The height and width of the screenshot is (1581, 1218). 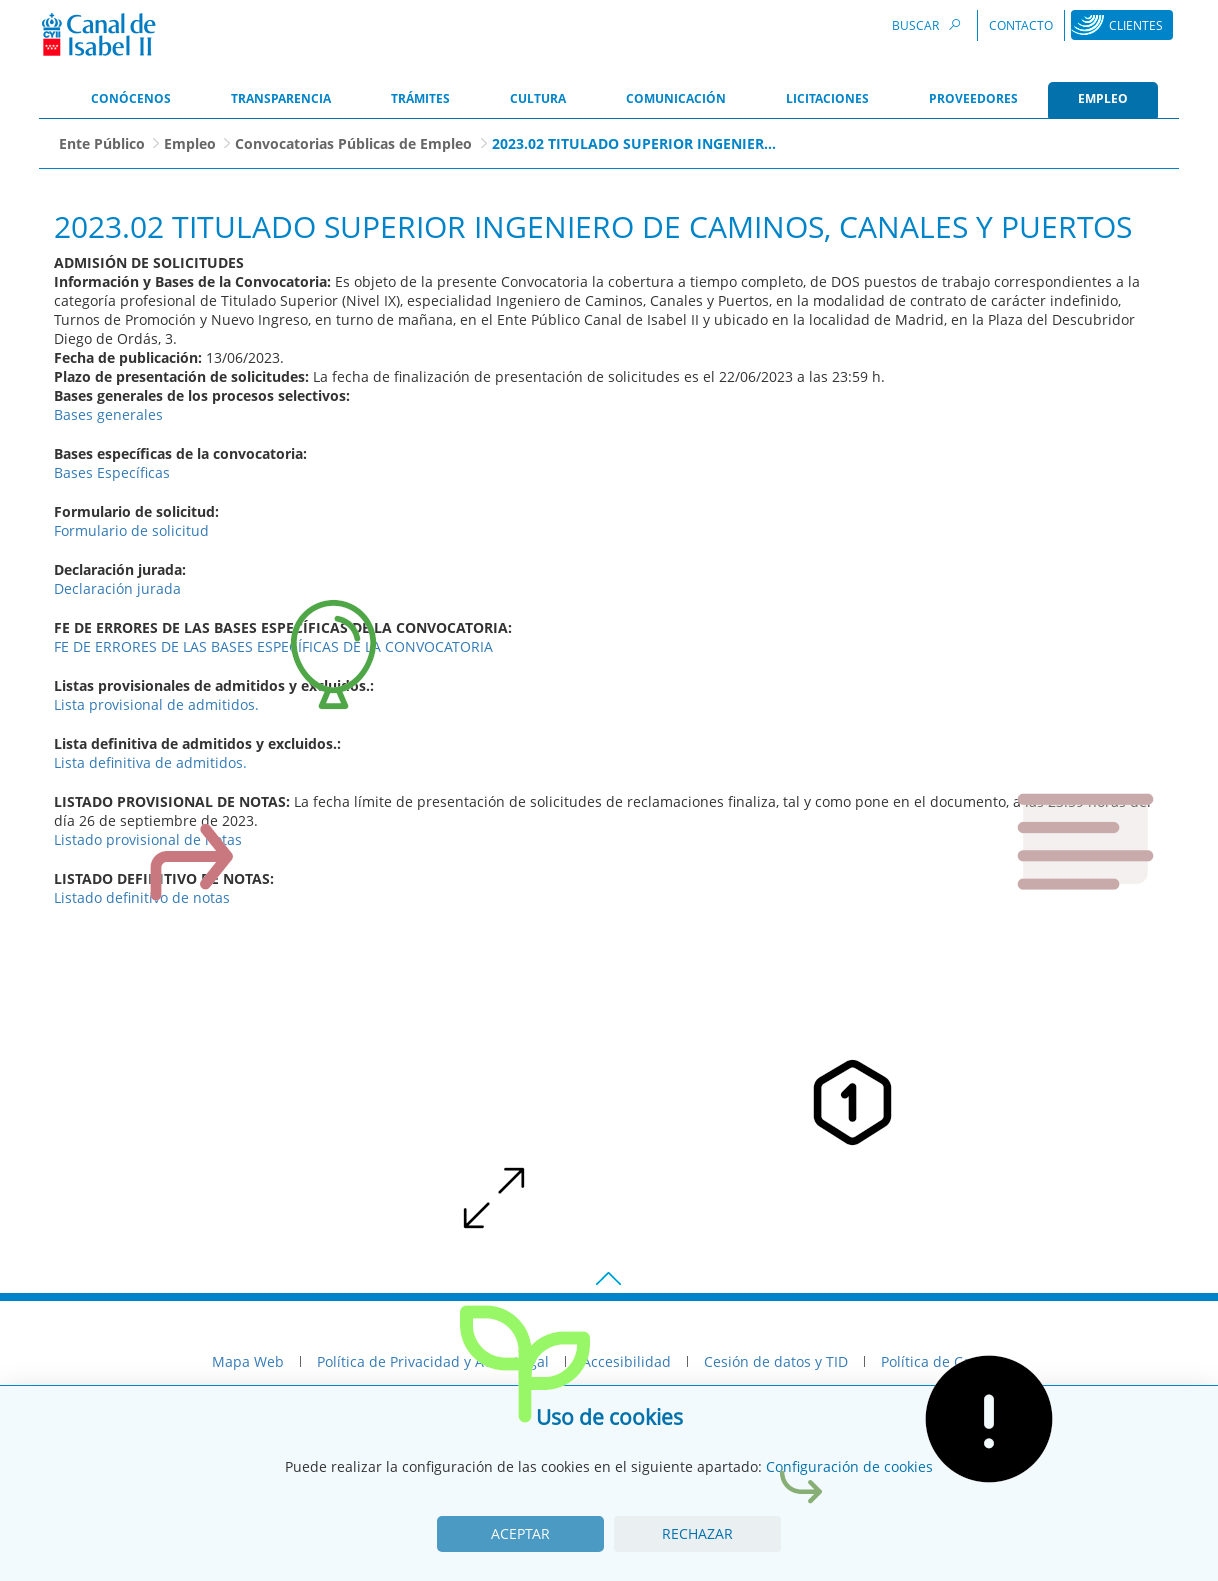 What do you see at coordinates (1085, 844) in the screenshot?
I see `align text to the left` at bounding box center [1085, 844].